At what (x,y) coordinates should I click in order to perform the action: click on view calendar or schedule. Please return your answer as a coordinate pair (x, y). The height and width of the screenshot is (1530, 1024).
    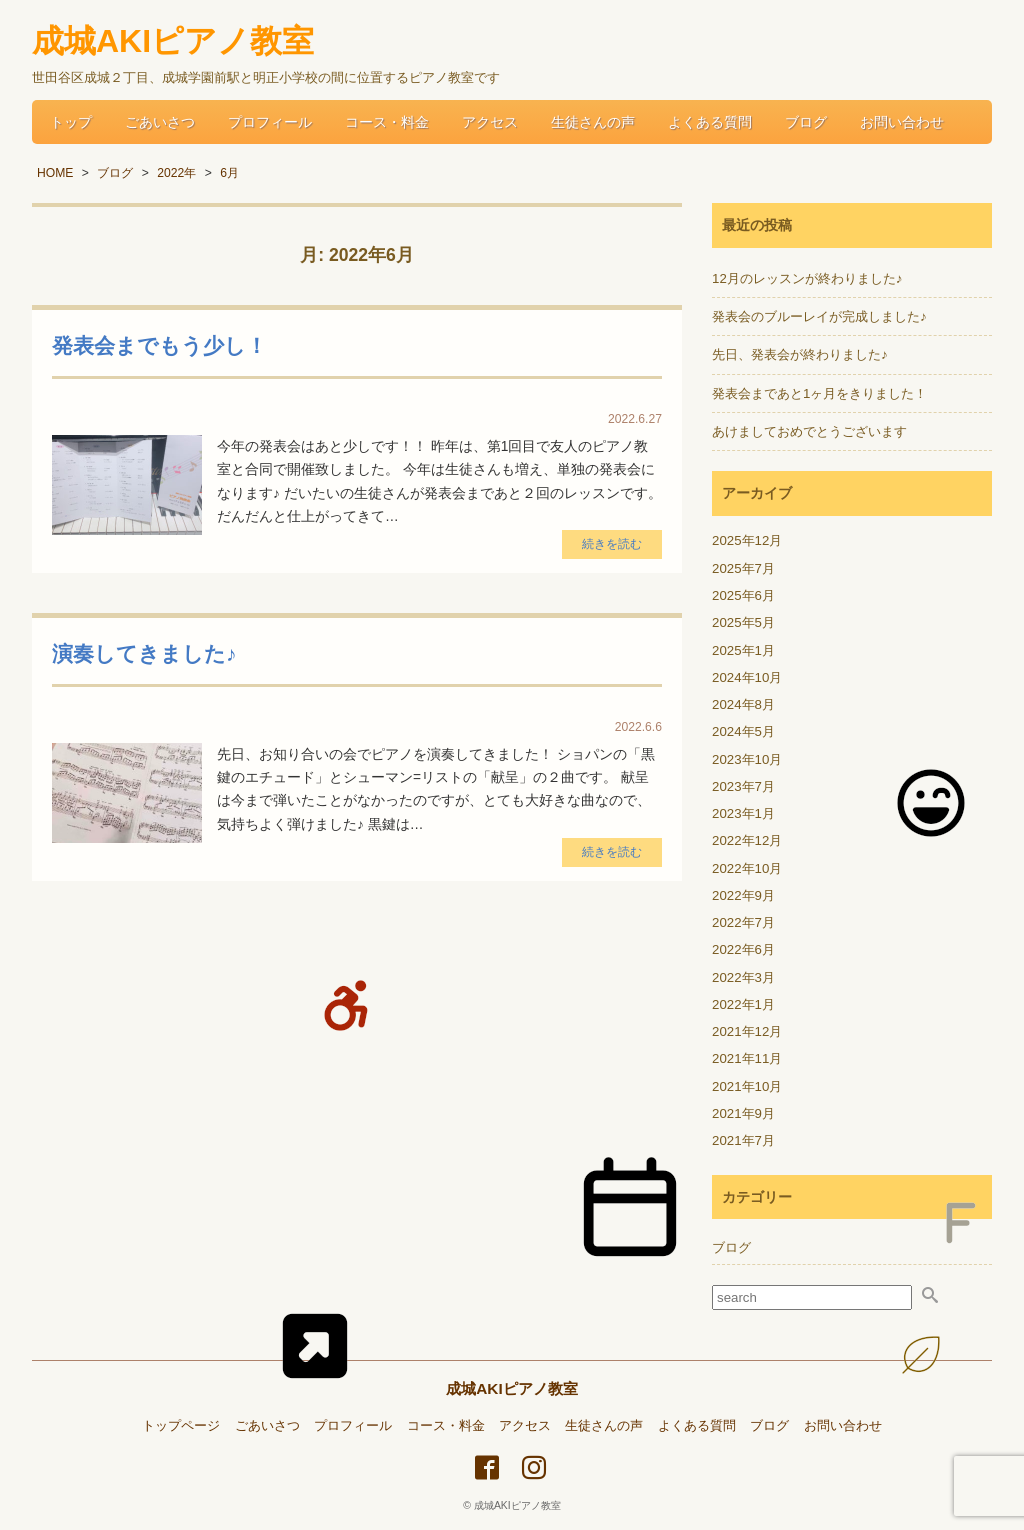
    Looking at the image, I should click on (630, 1210).